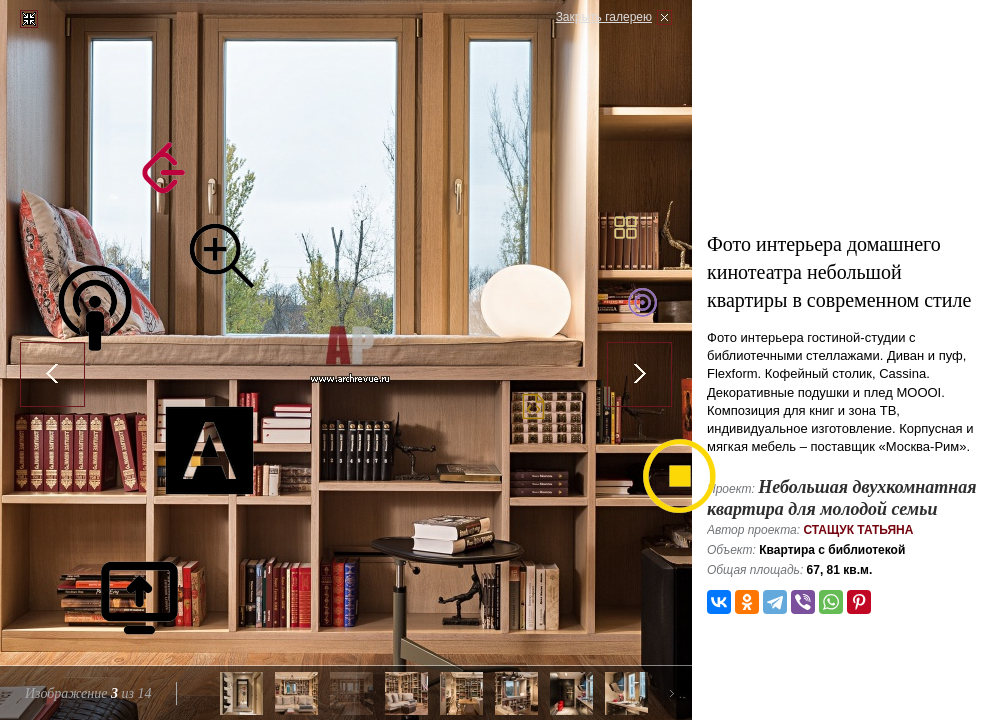 Image resolution: width=992 pixels, height=720 pixels. What do you see at coordinates (222, 256) in the screenshot?
I see `zoom in on the current view` at bounding box center [222, 256].